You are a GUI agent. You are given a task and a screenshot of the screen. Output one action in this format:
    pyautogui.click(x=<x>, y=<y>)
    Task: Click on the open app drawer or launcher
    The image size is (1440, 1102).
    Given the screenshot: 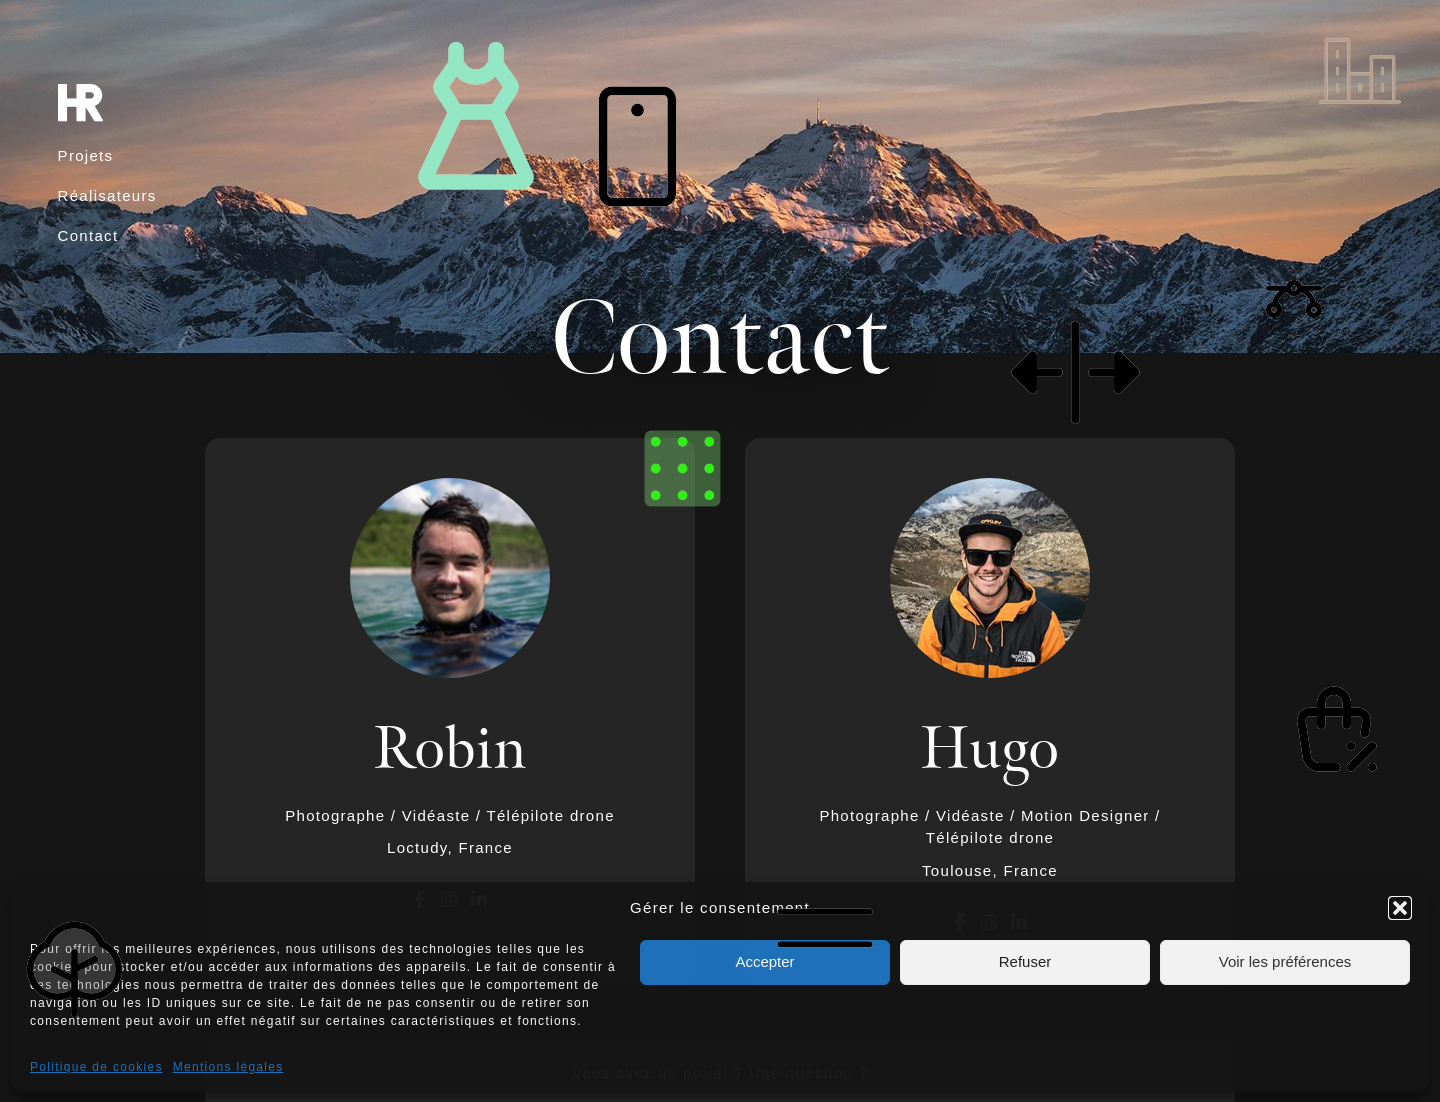 What is the action you would take?
    pyautogui.click(x=682, y=468)
    